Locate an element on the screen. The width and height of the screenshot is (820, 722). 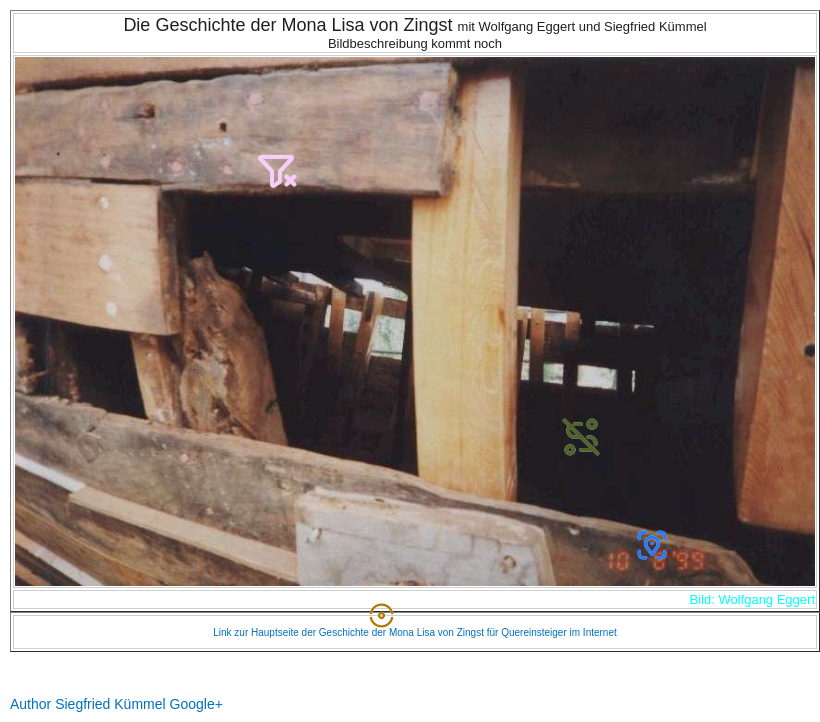
disable route navigation is located at coordinates (581, 437).